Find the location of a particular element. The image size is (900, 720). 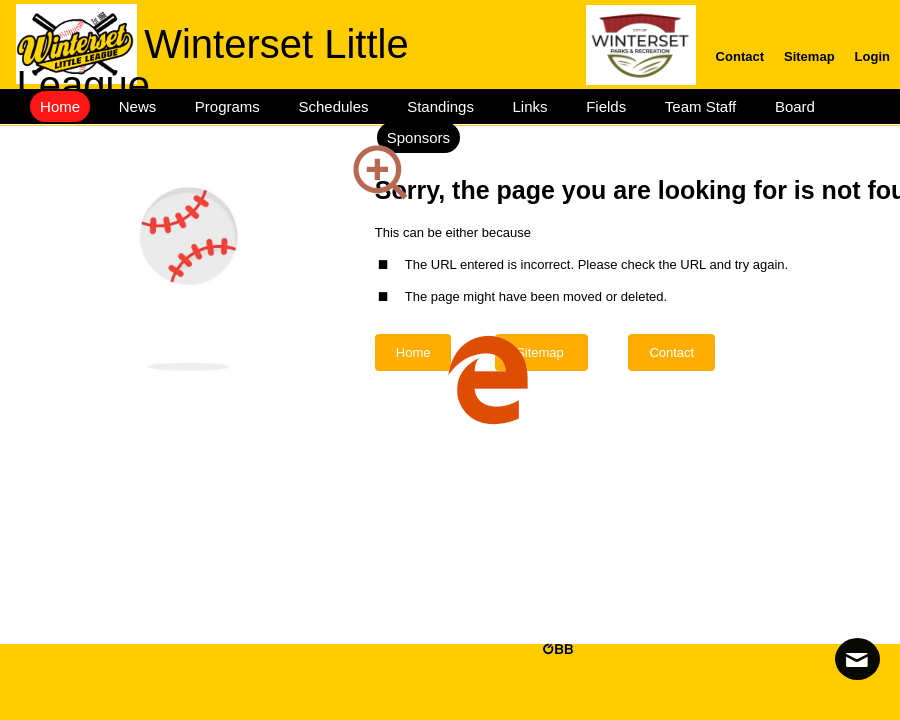

open Microsoft Edge browser is located at coordinates (488, 380).